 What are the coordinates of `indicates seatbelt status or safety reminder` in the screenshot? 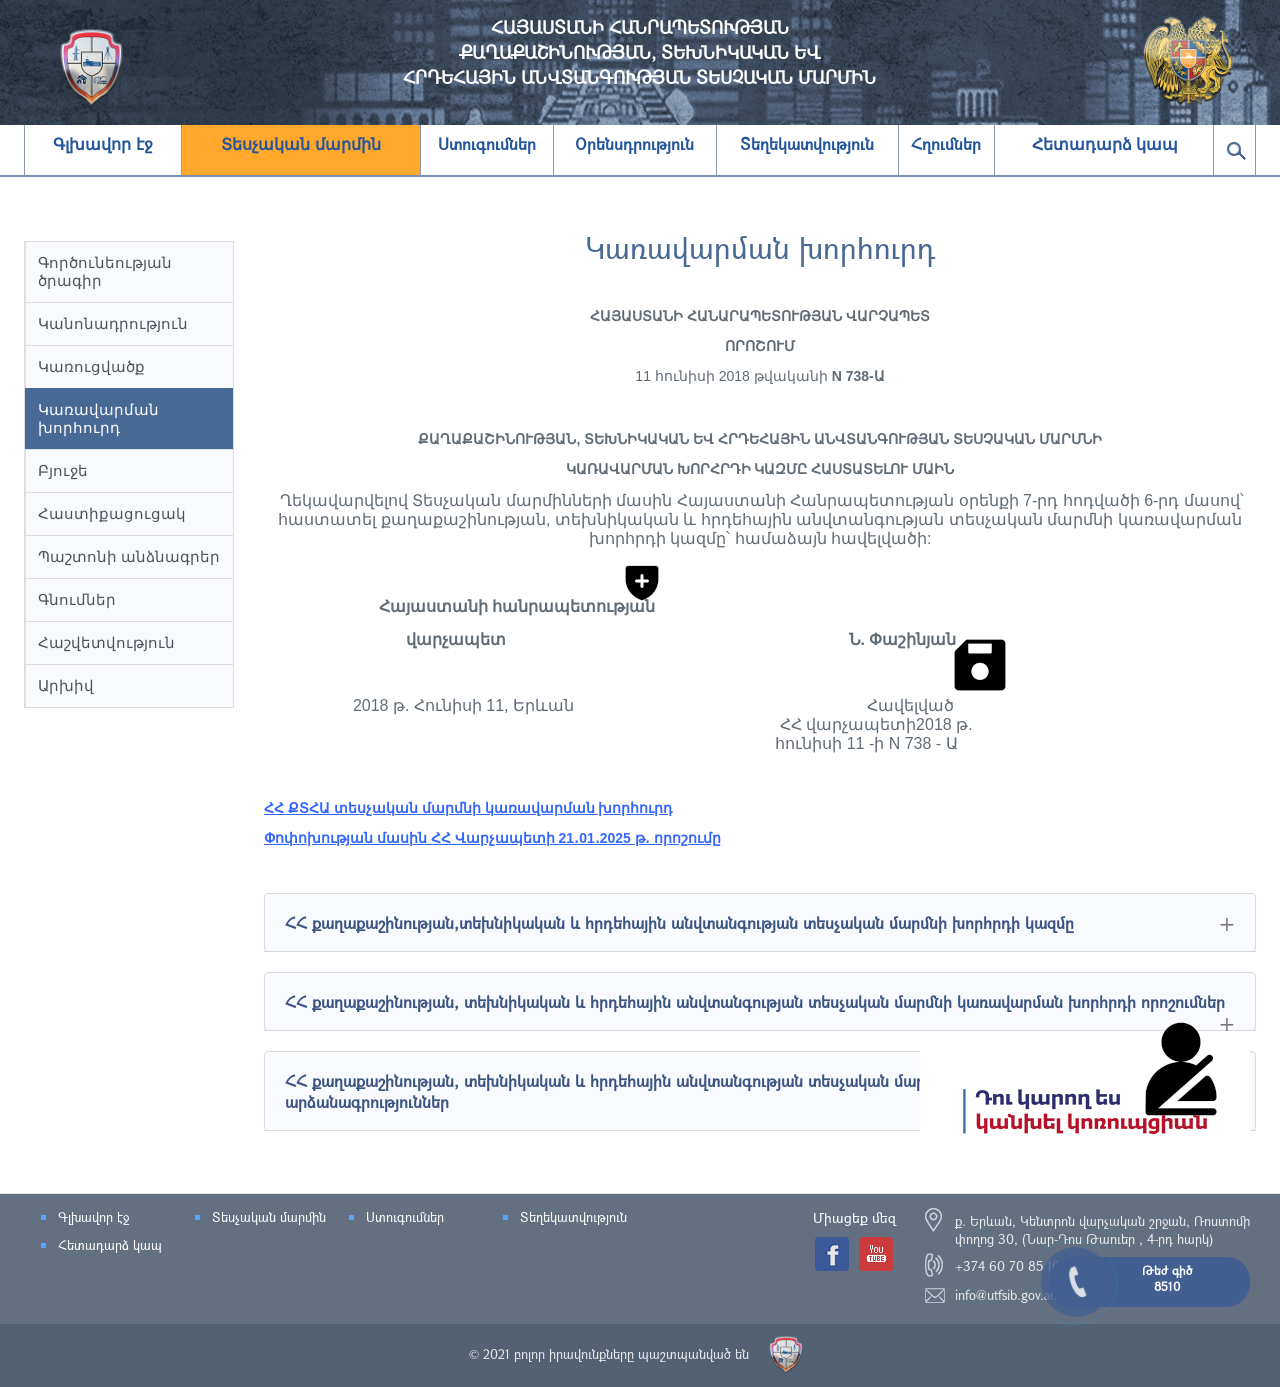 It's located at (1181, 1069).